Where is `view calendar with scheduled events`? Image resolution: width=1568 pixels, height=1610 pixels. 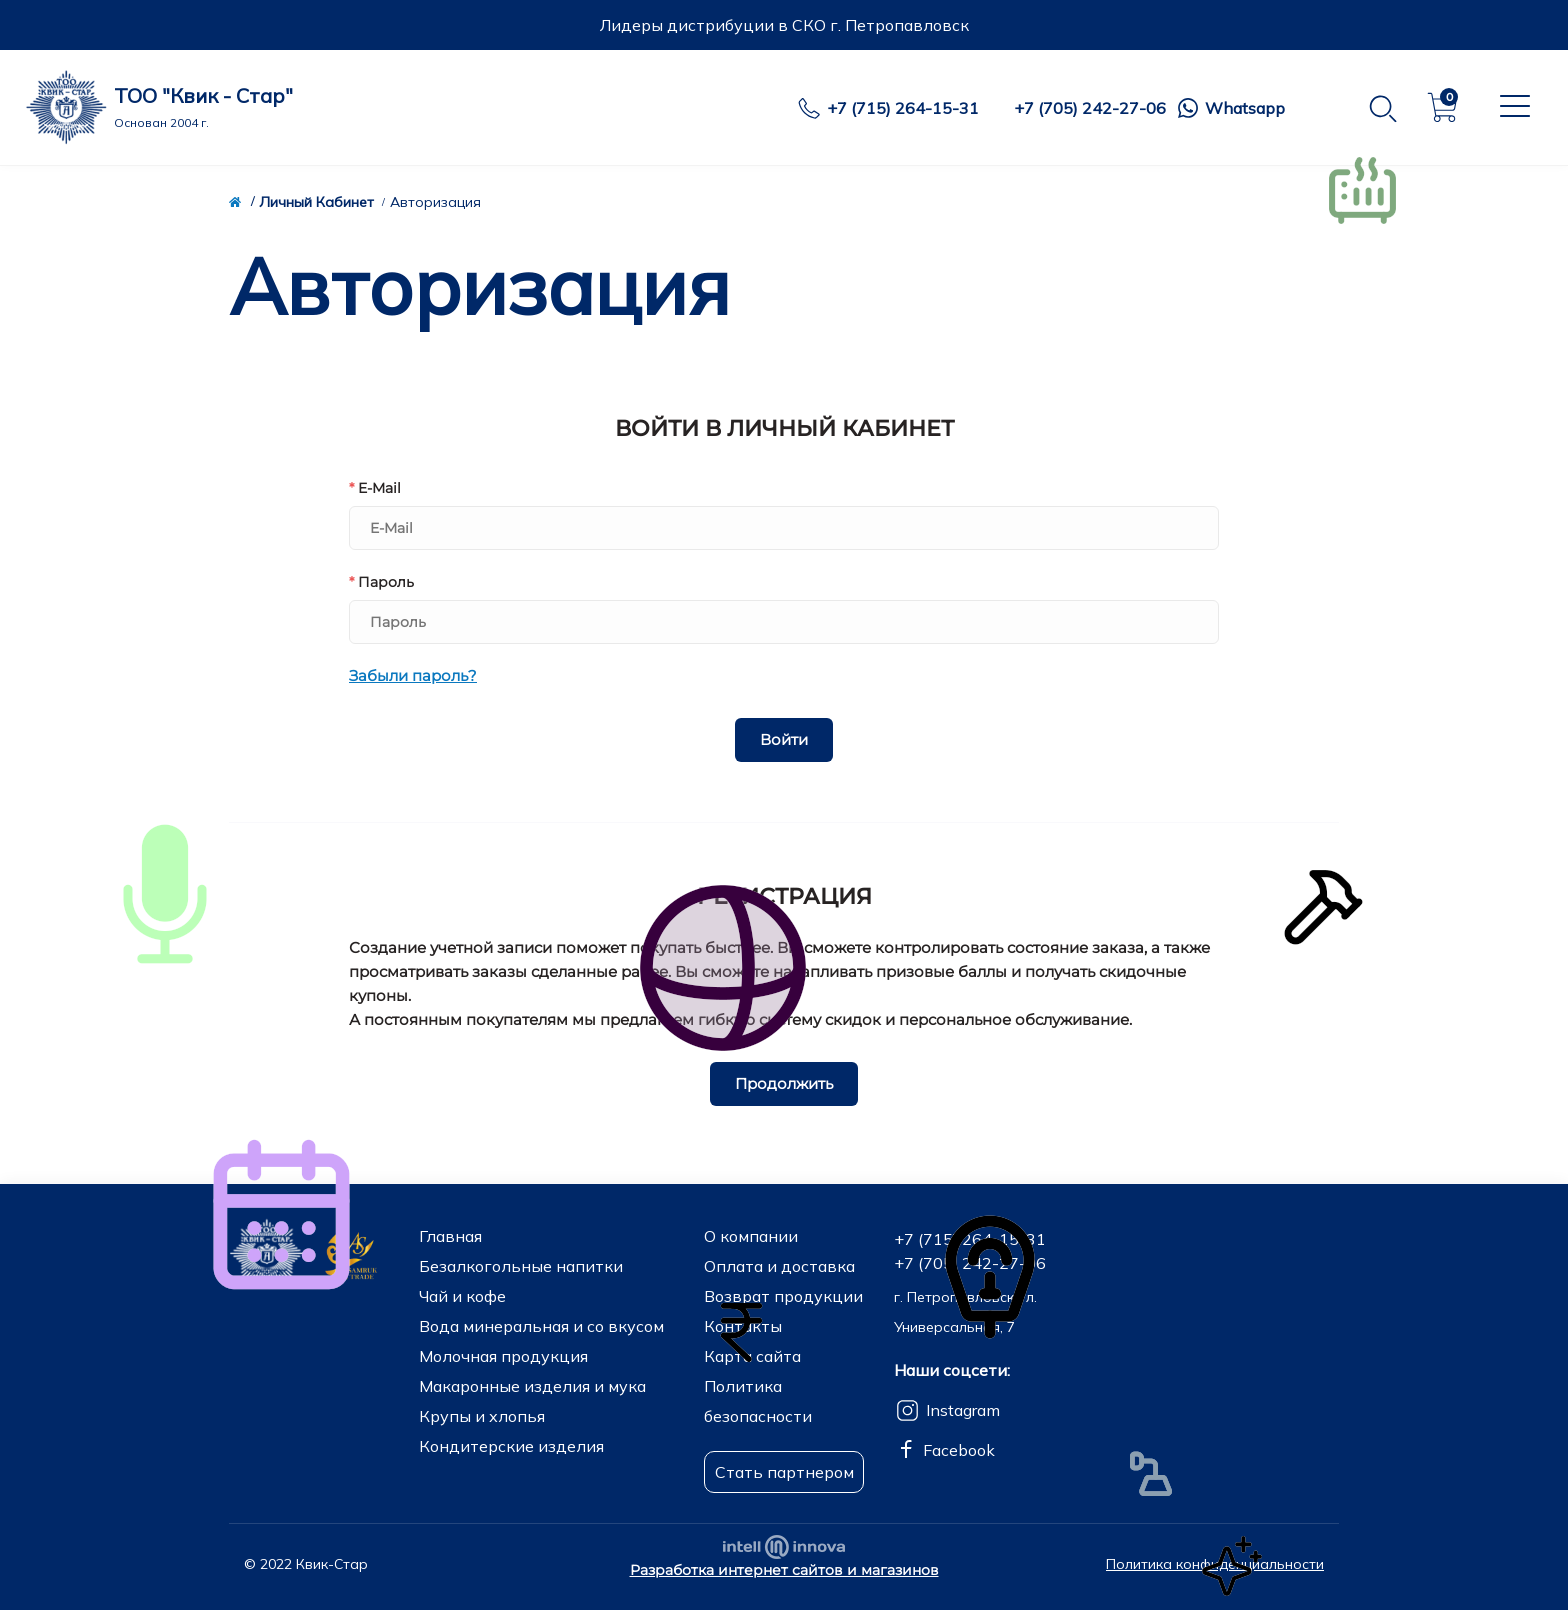 view calendar with scheduled events is located at coordinates (281, 1214).